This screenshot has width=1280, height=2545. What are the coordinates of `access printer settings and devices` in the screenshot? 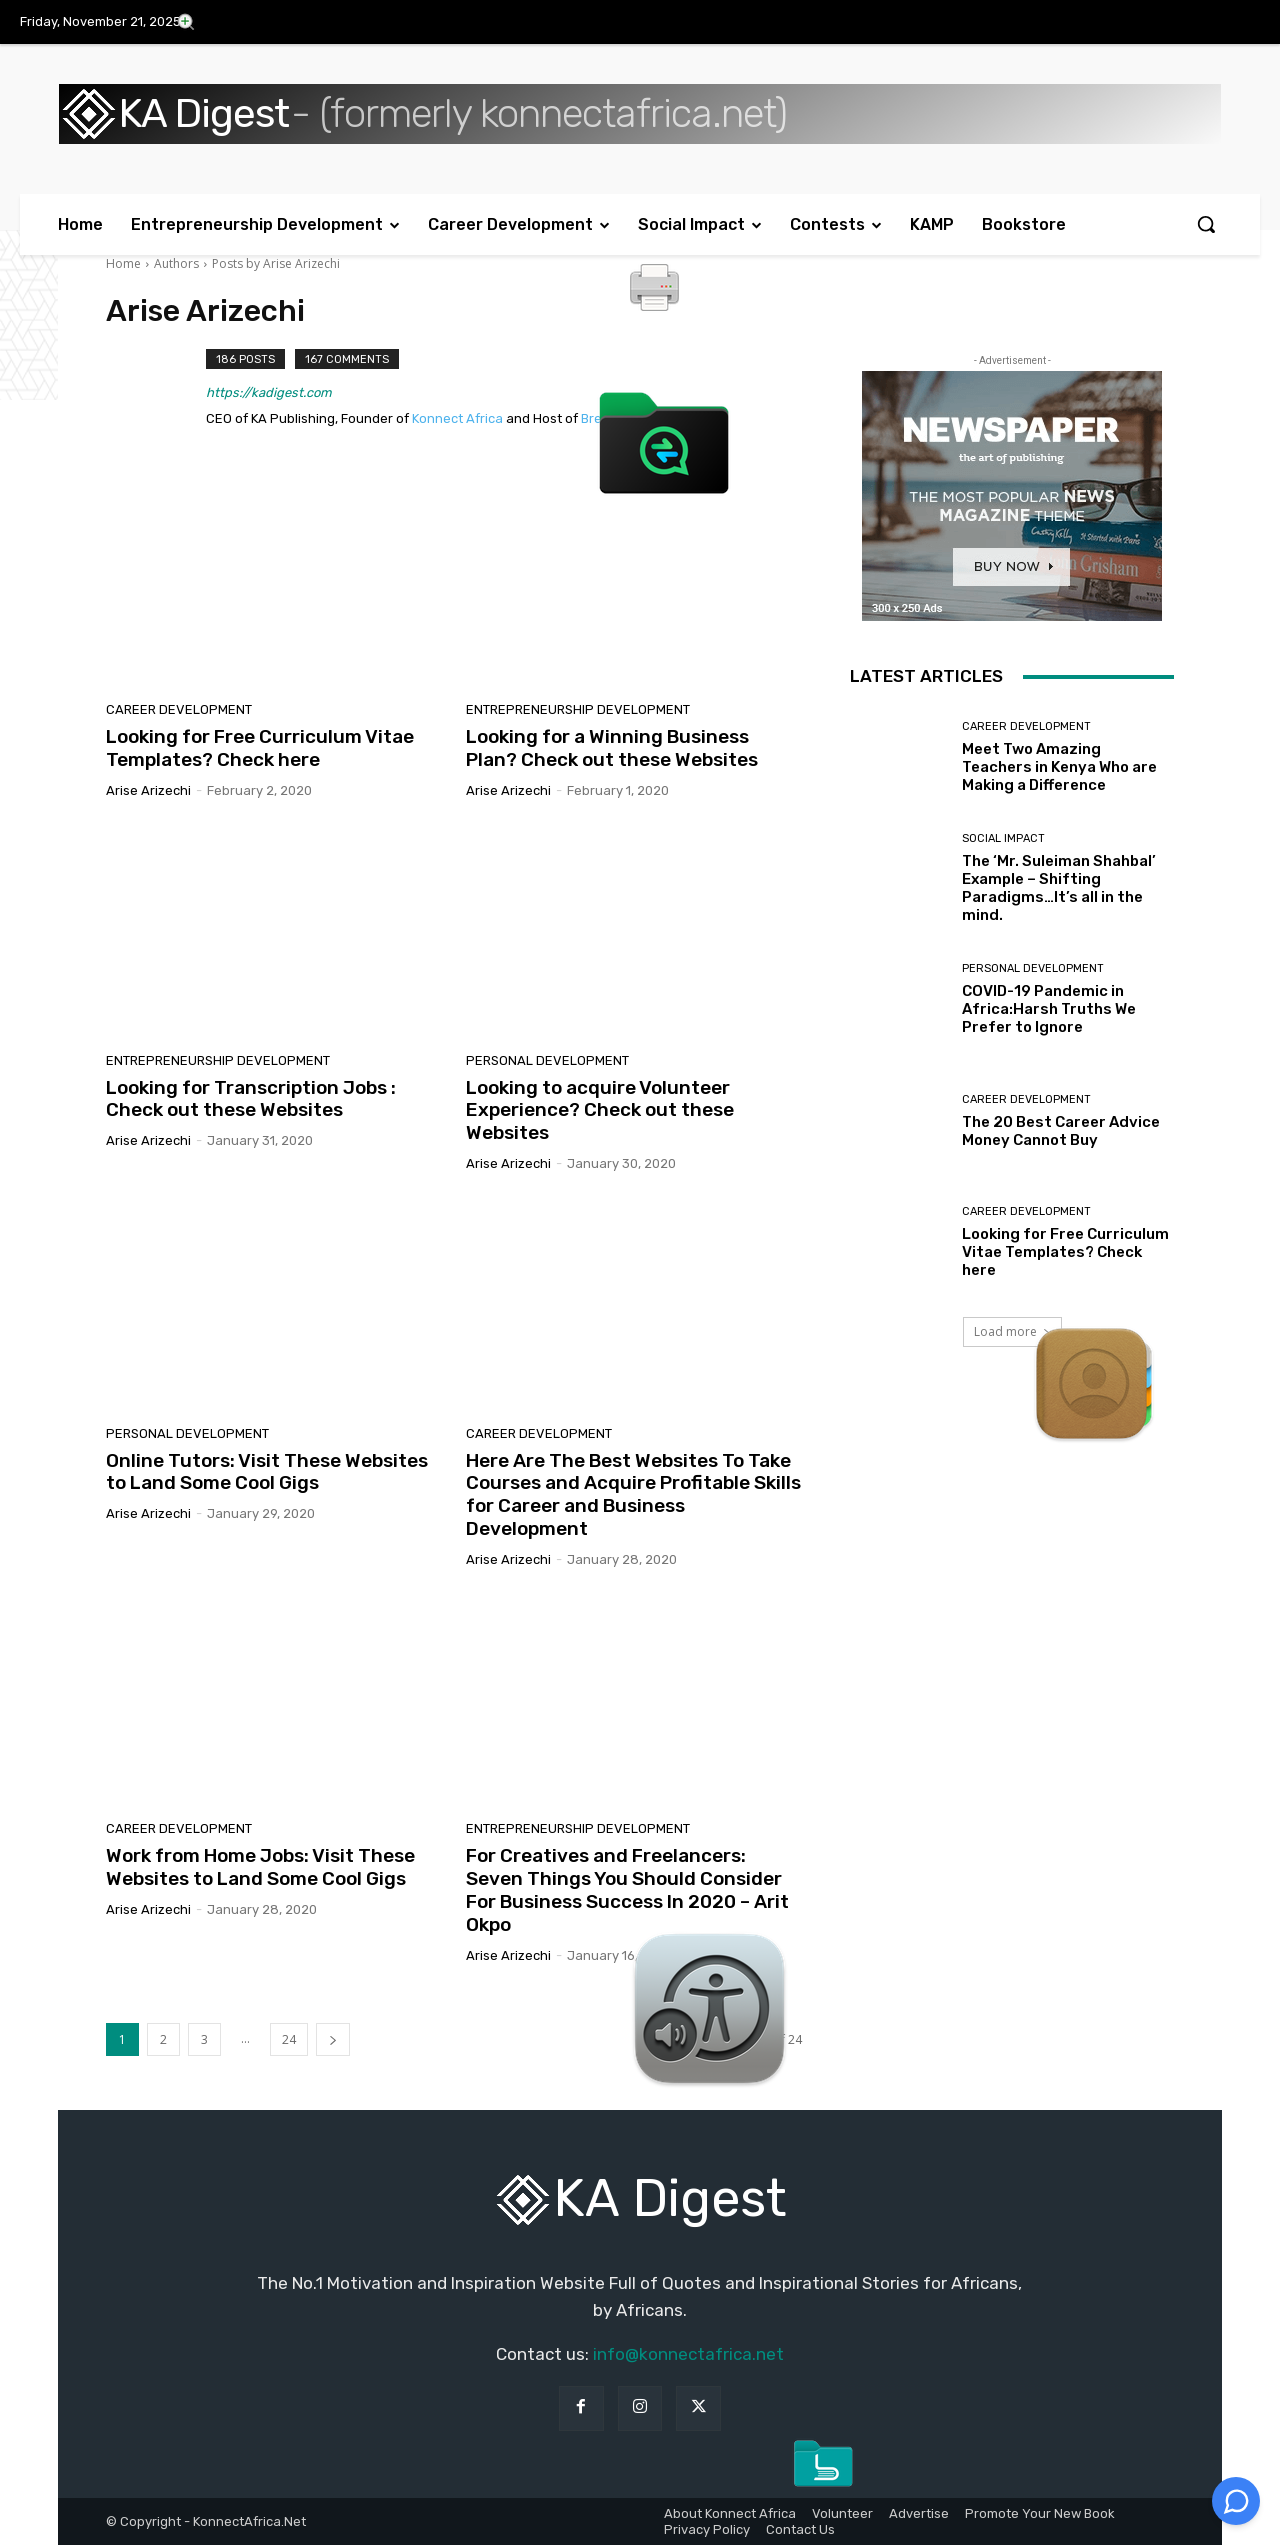 It's located at (654, 287).